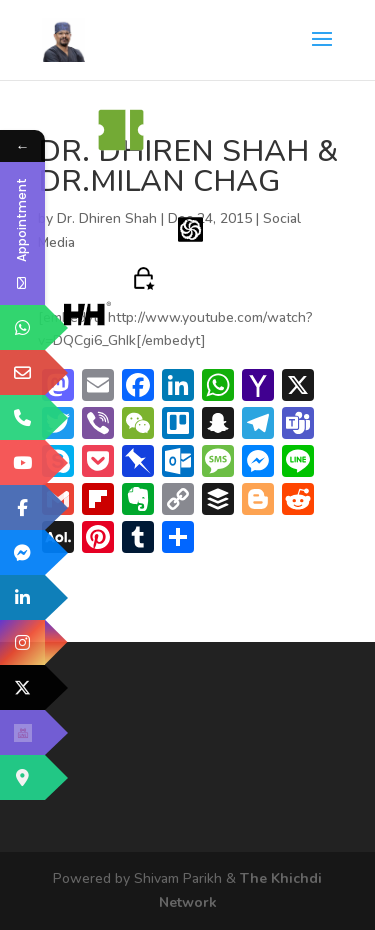  What do you see at coordinates (190, 229) in the screenshot?
I see `visit codewars coding challenge platform` at bounding box center [190, 229].